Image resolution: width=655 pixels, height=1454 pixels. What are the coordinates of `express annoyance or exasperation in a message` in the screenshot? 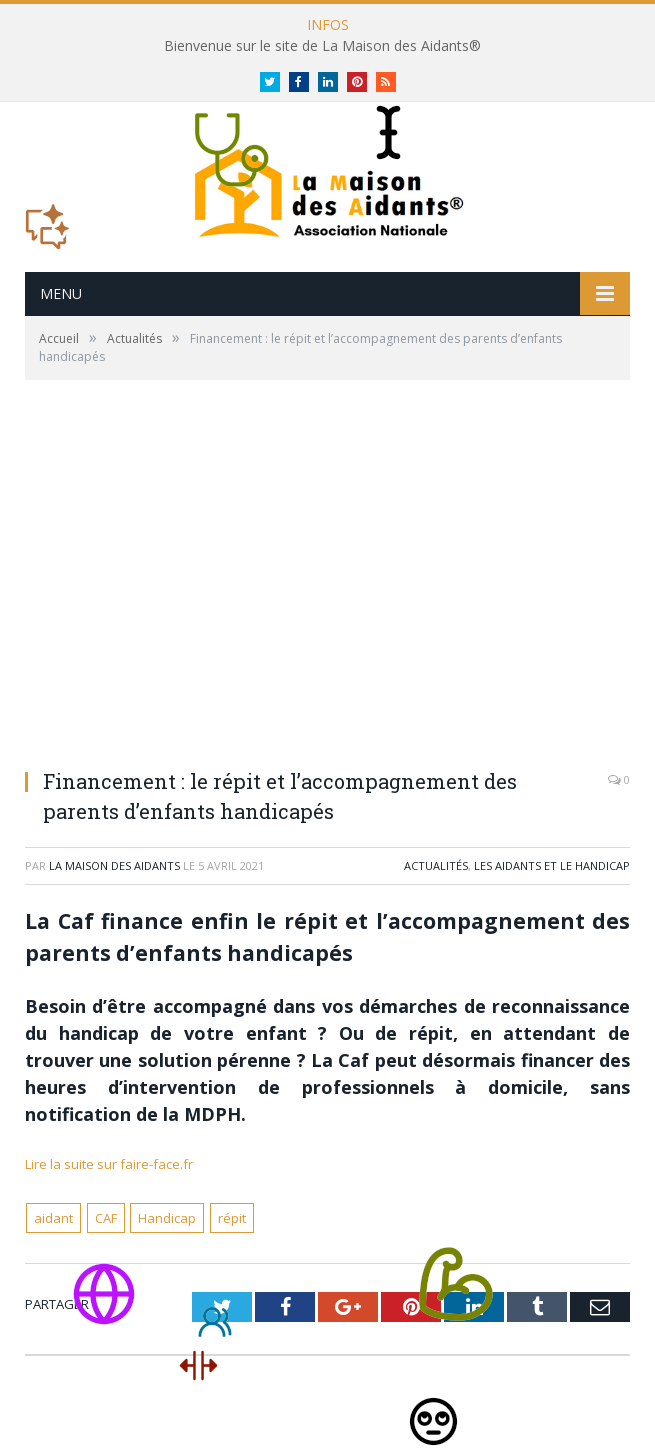 It's located at (433, 1421).